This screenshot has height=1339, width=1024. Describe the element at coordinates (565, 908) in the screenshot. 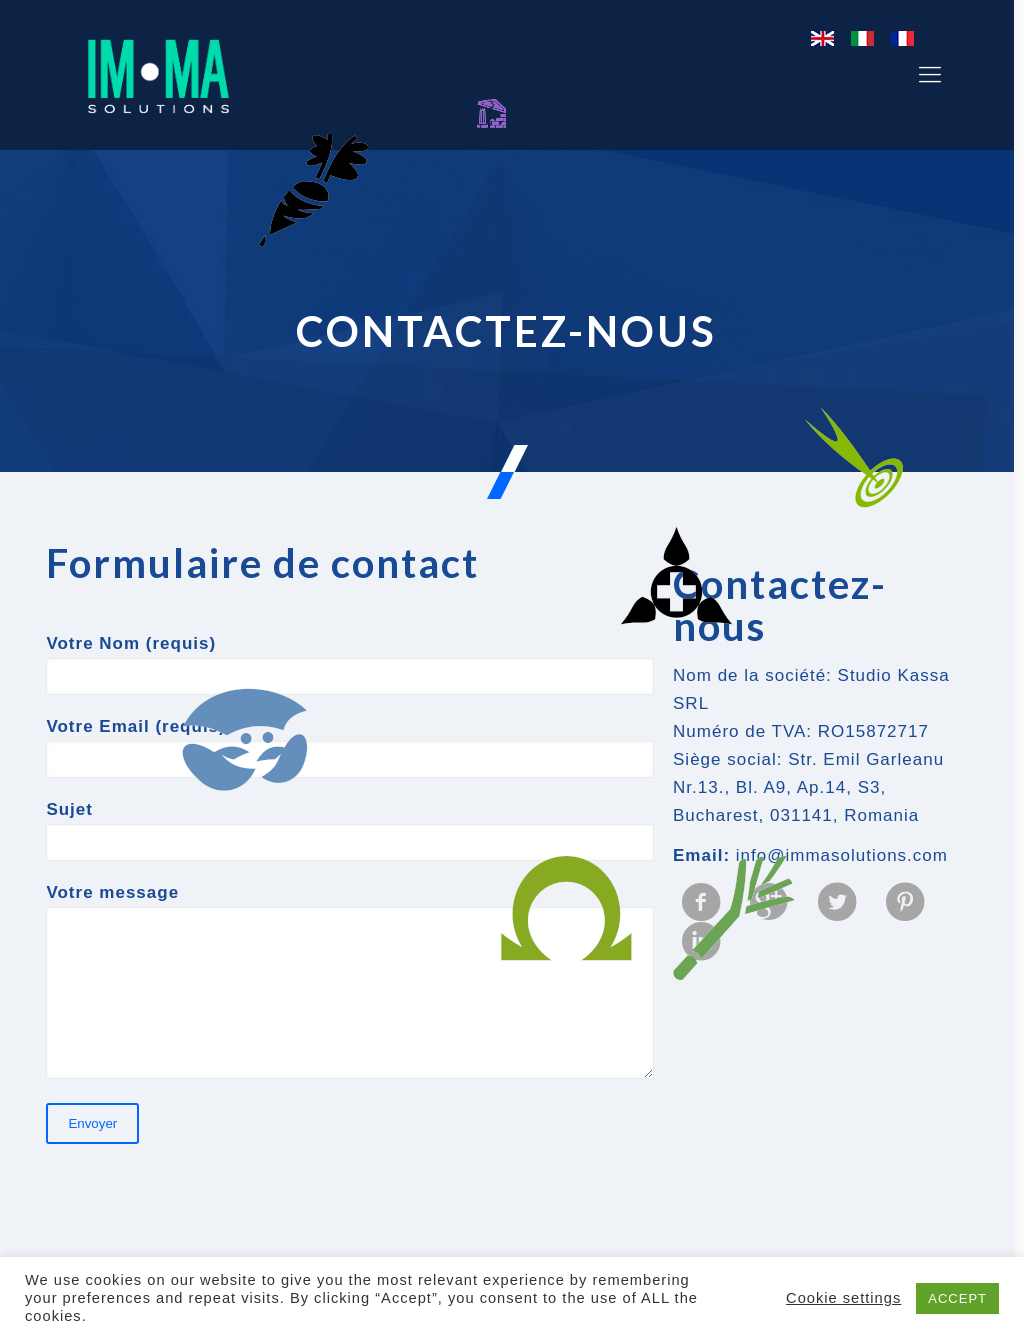

I see `represents omega or final/end state in a game` at that location.